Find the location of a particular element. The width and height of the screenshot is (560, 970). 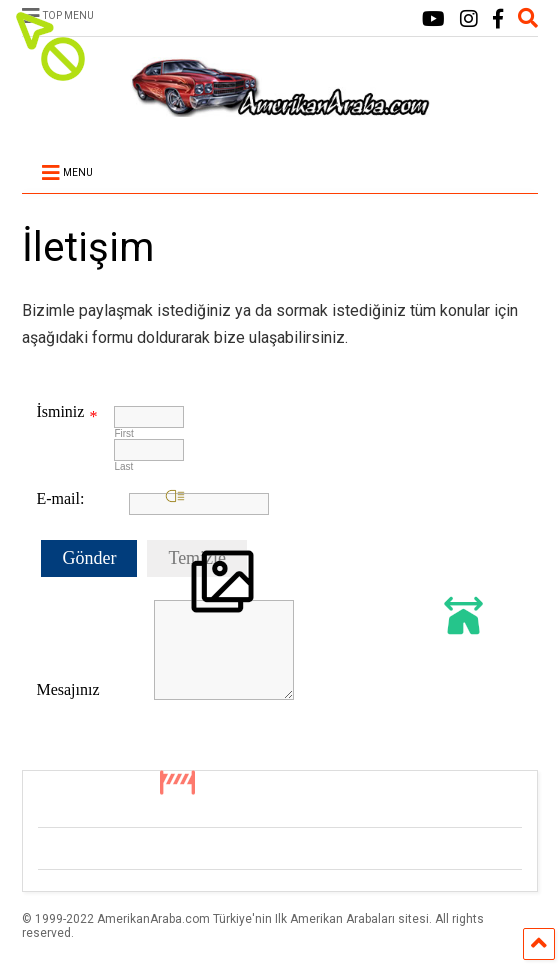

view photo gallery is located at coordinates (222, 581).